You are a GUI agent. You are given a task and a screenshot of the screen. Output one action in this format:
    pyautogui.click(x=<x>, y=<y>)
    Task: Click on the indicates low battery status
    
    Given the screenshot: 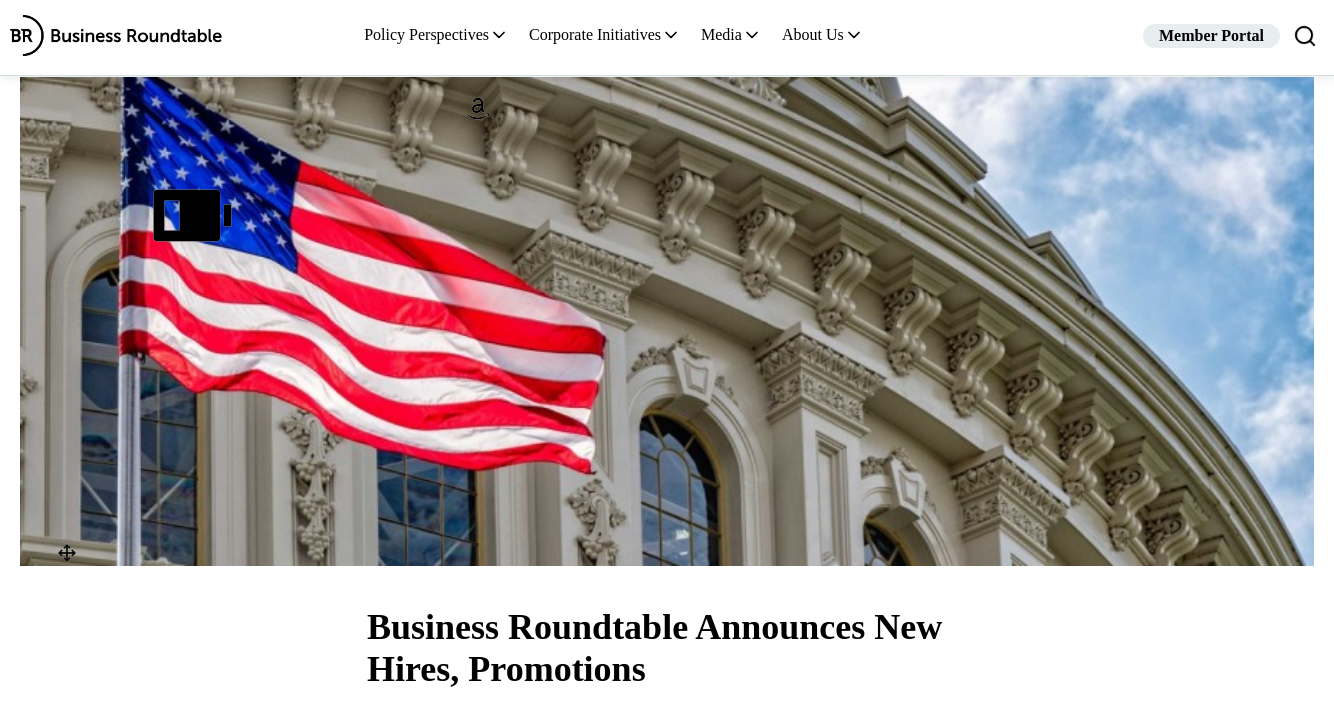 What is the action you would take?
    pyautogui.click(x=190, y=215)
    